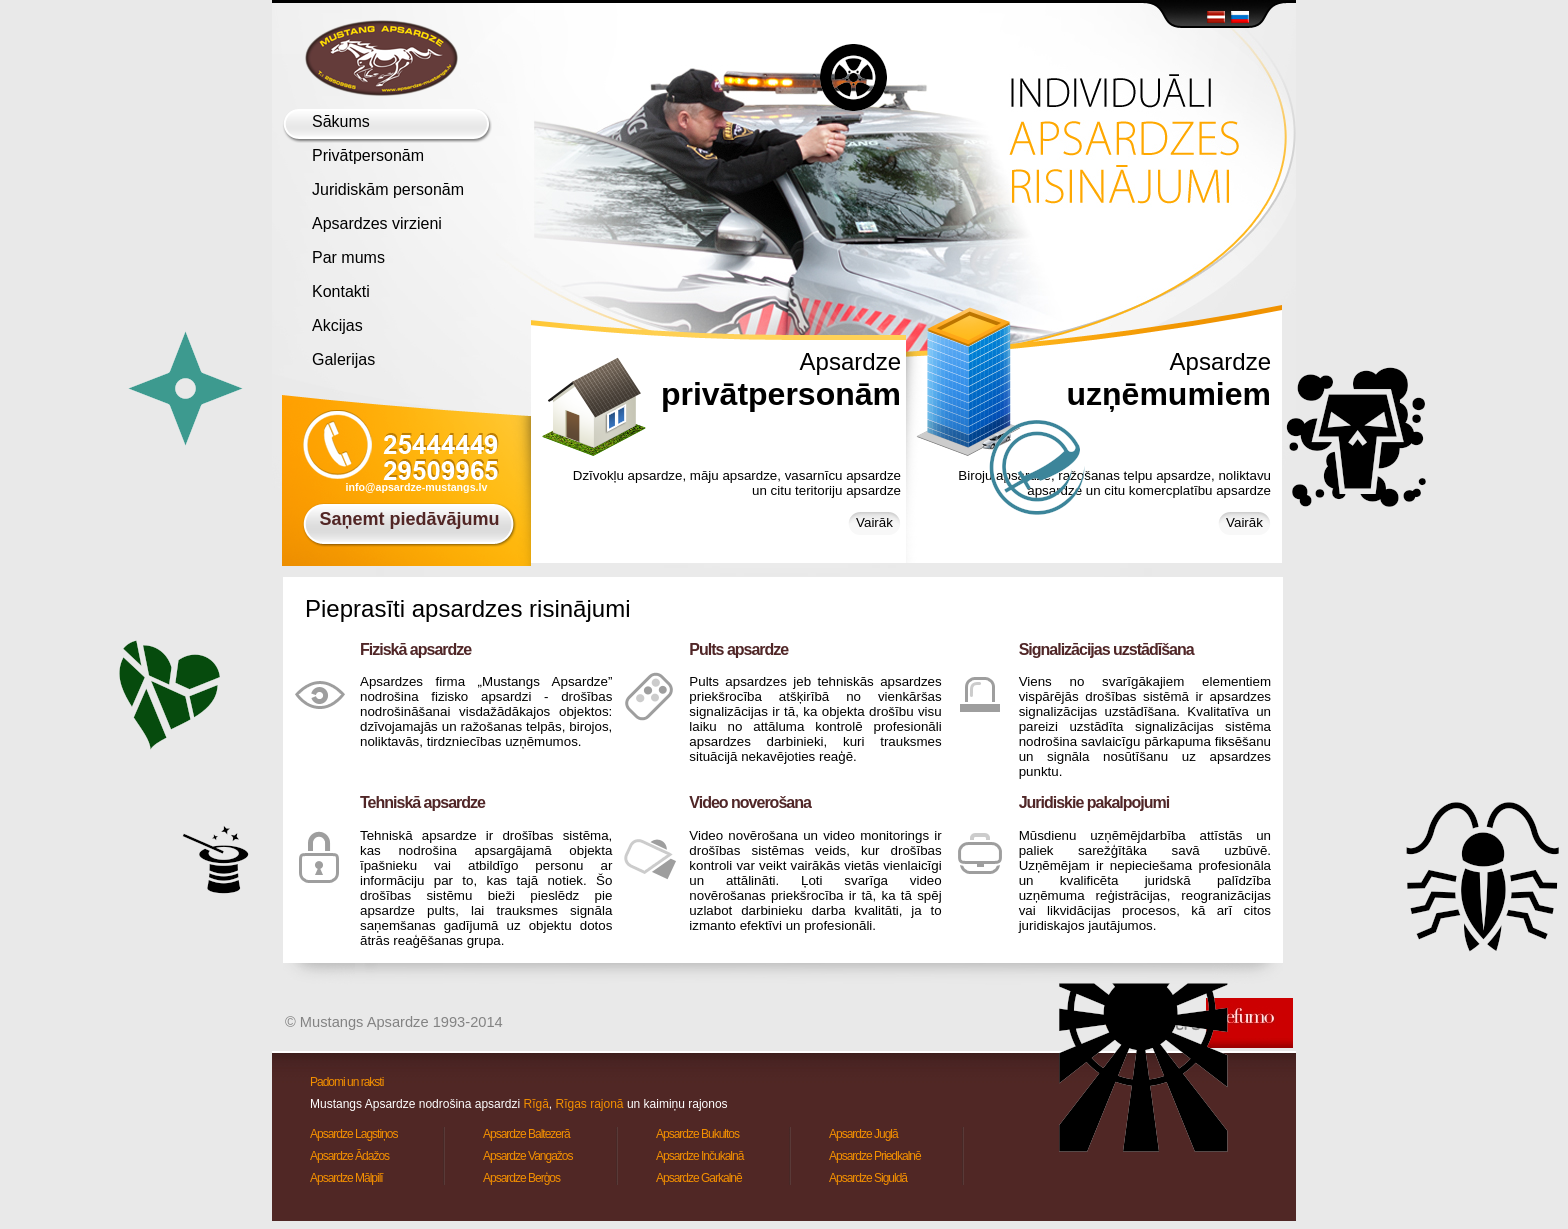  What do you see at coordinates (185, 388) in the screenshot?
I see `throwing star weapon in a game inventory` at bounding box center [185, 388].